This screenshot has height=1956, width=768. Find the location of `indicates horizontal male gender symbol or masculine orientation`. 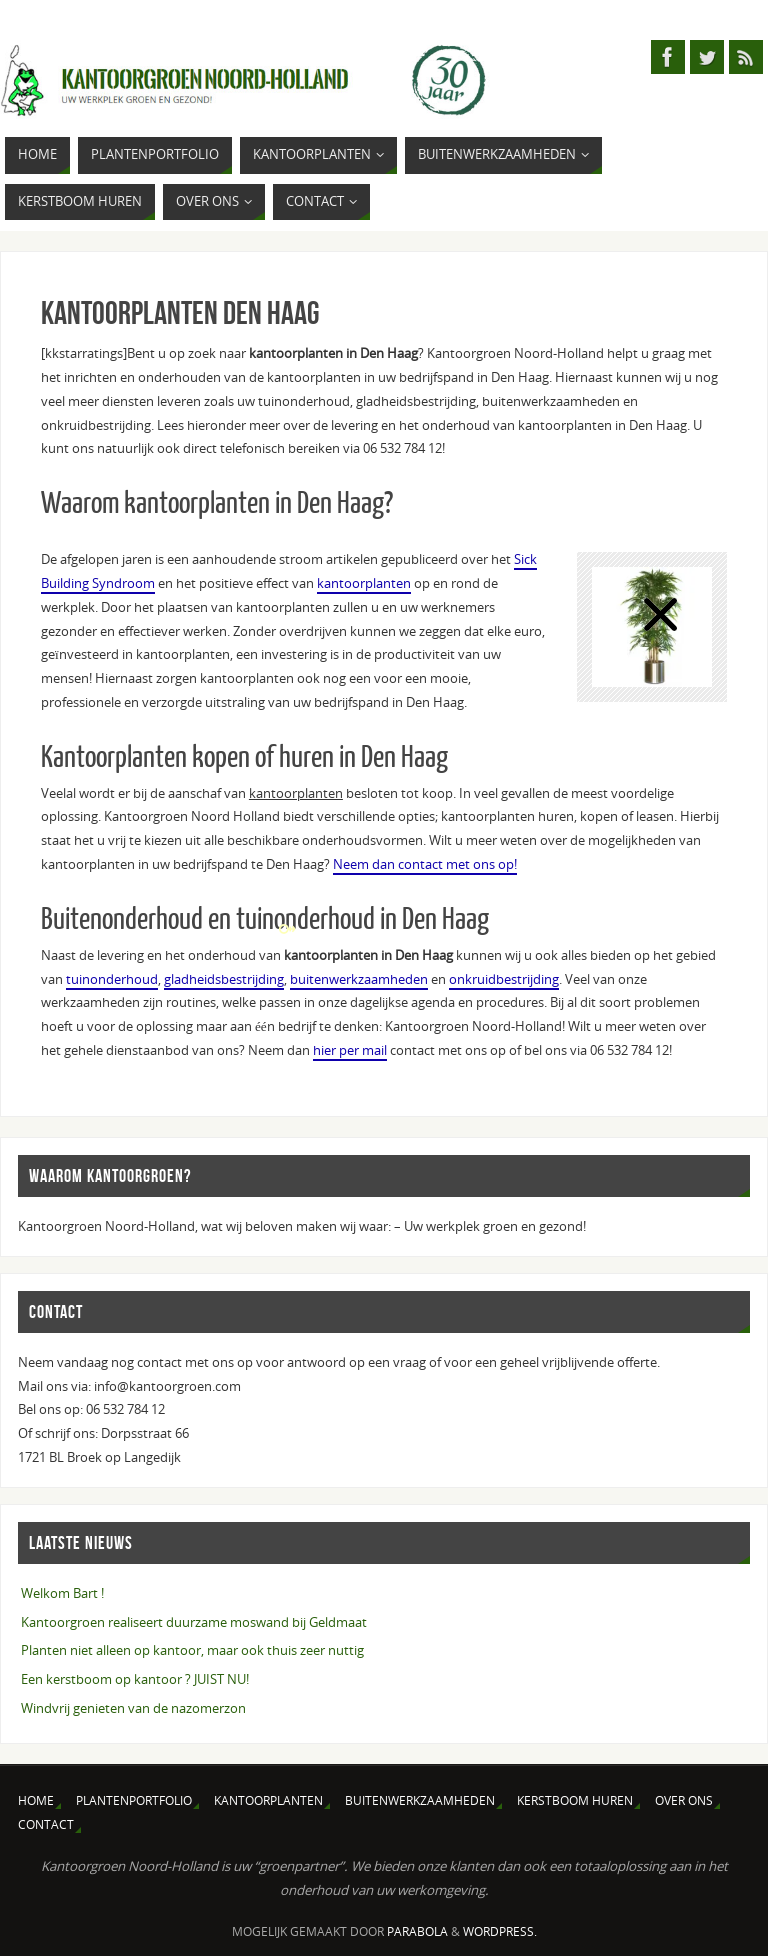

indicates horizontal male gender symbol or masculine orientation is located at coordinates (287, 929).